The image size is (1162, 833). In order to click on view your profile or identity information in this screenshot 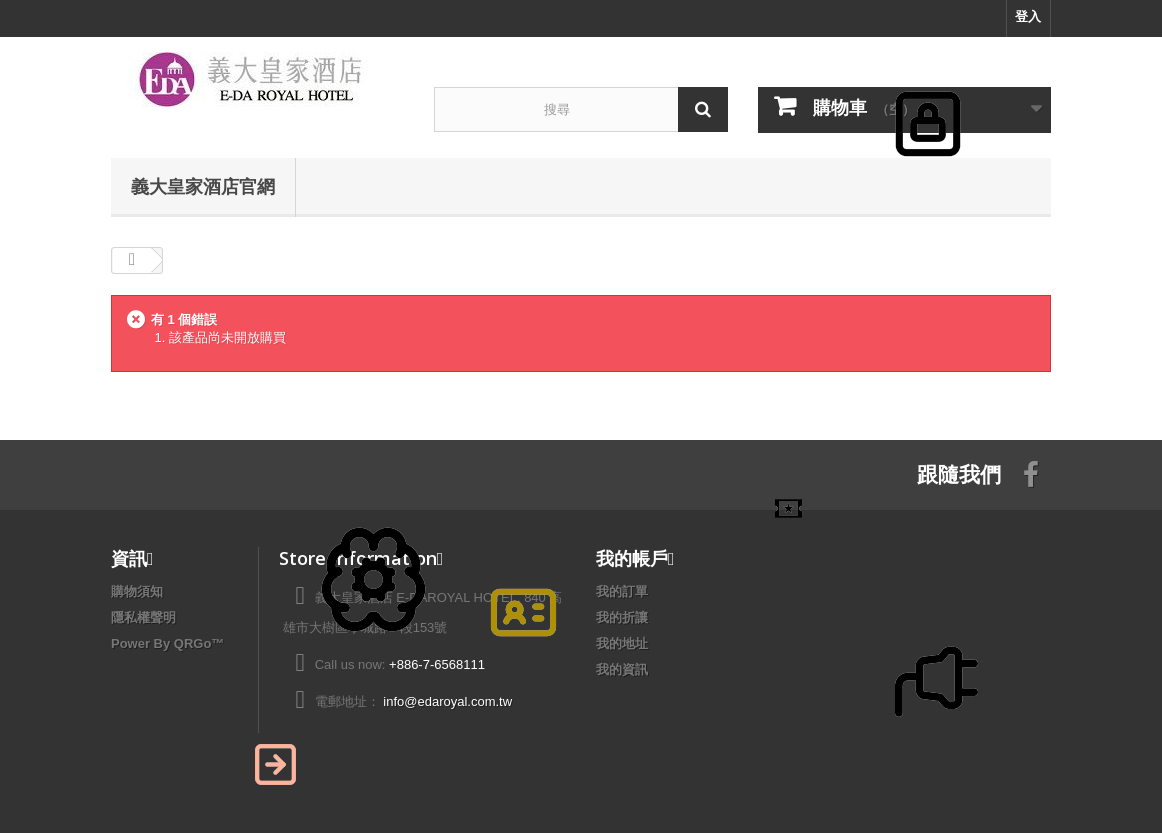, I will do `click(523, 612)`.